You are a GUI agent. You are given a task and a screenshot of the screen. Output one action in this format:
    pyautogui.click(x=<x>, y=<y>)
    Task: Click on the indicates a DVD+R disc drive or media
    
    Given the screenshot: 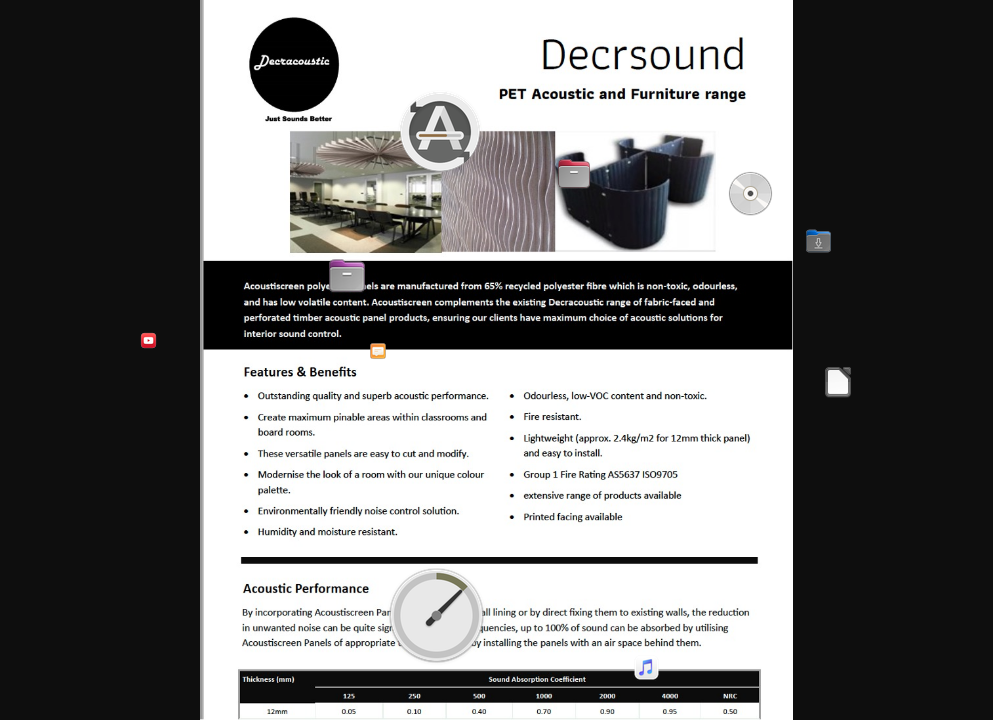 What is the action you would take?
    pyautogui.click(x=750, y=193)
    